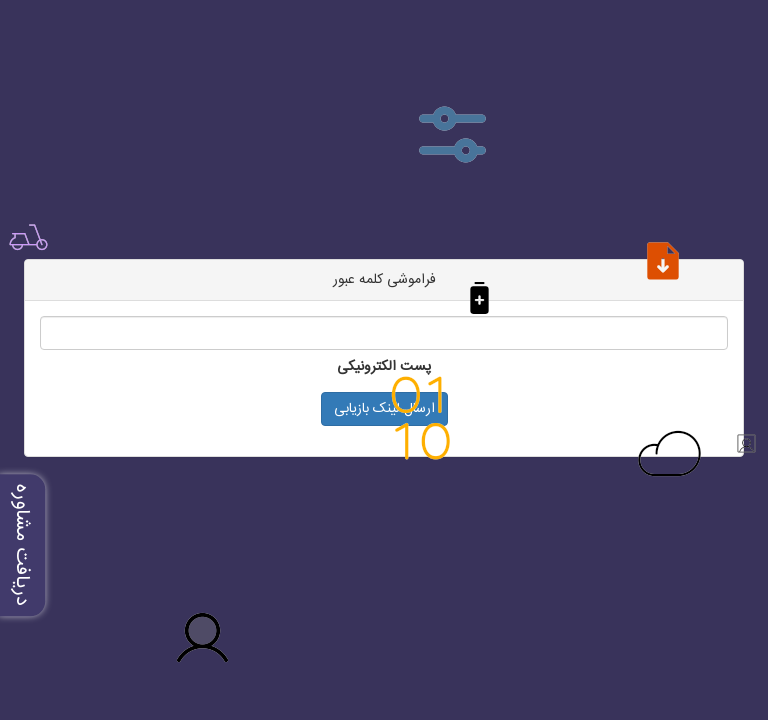 This screenshot has height=720, width=768. What do you see at coordinates (452, 134) in the screenshot?
I see `adjust settings or preferences` at bounding box center [452, 134].